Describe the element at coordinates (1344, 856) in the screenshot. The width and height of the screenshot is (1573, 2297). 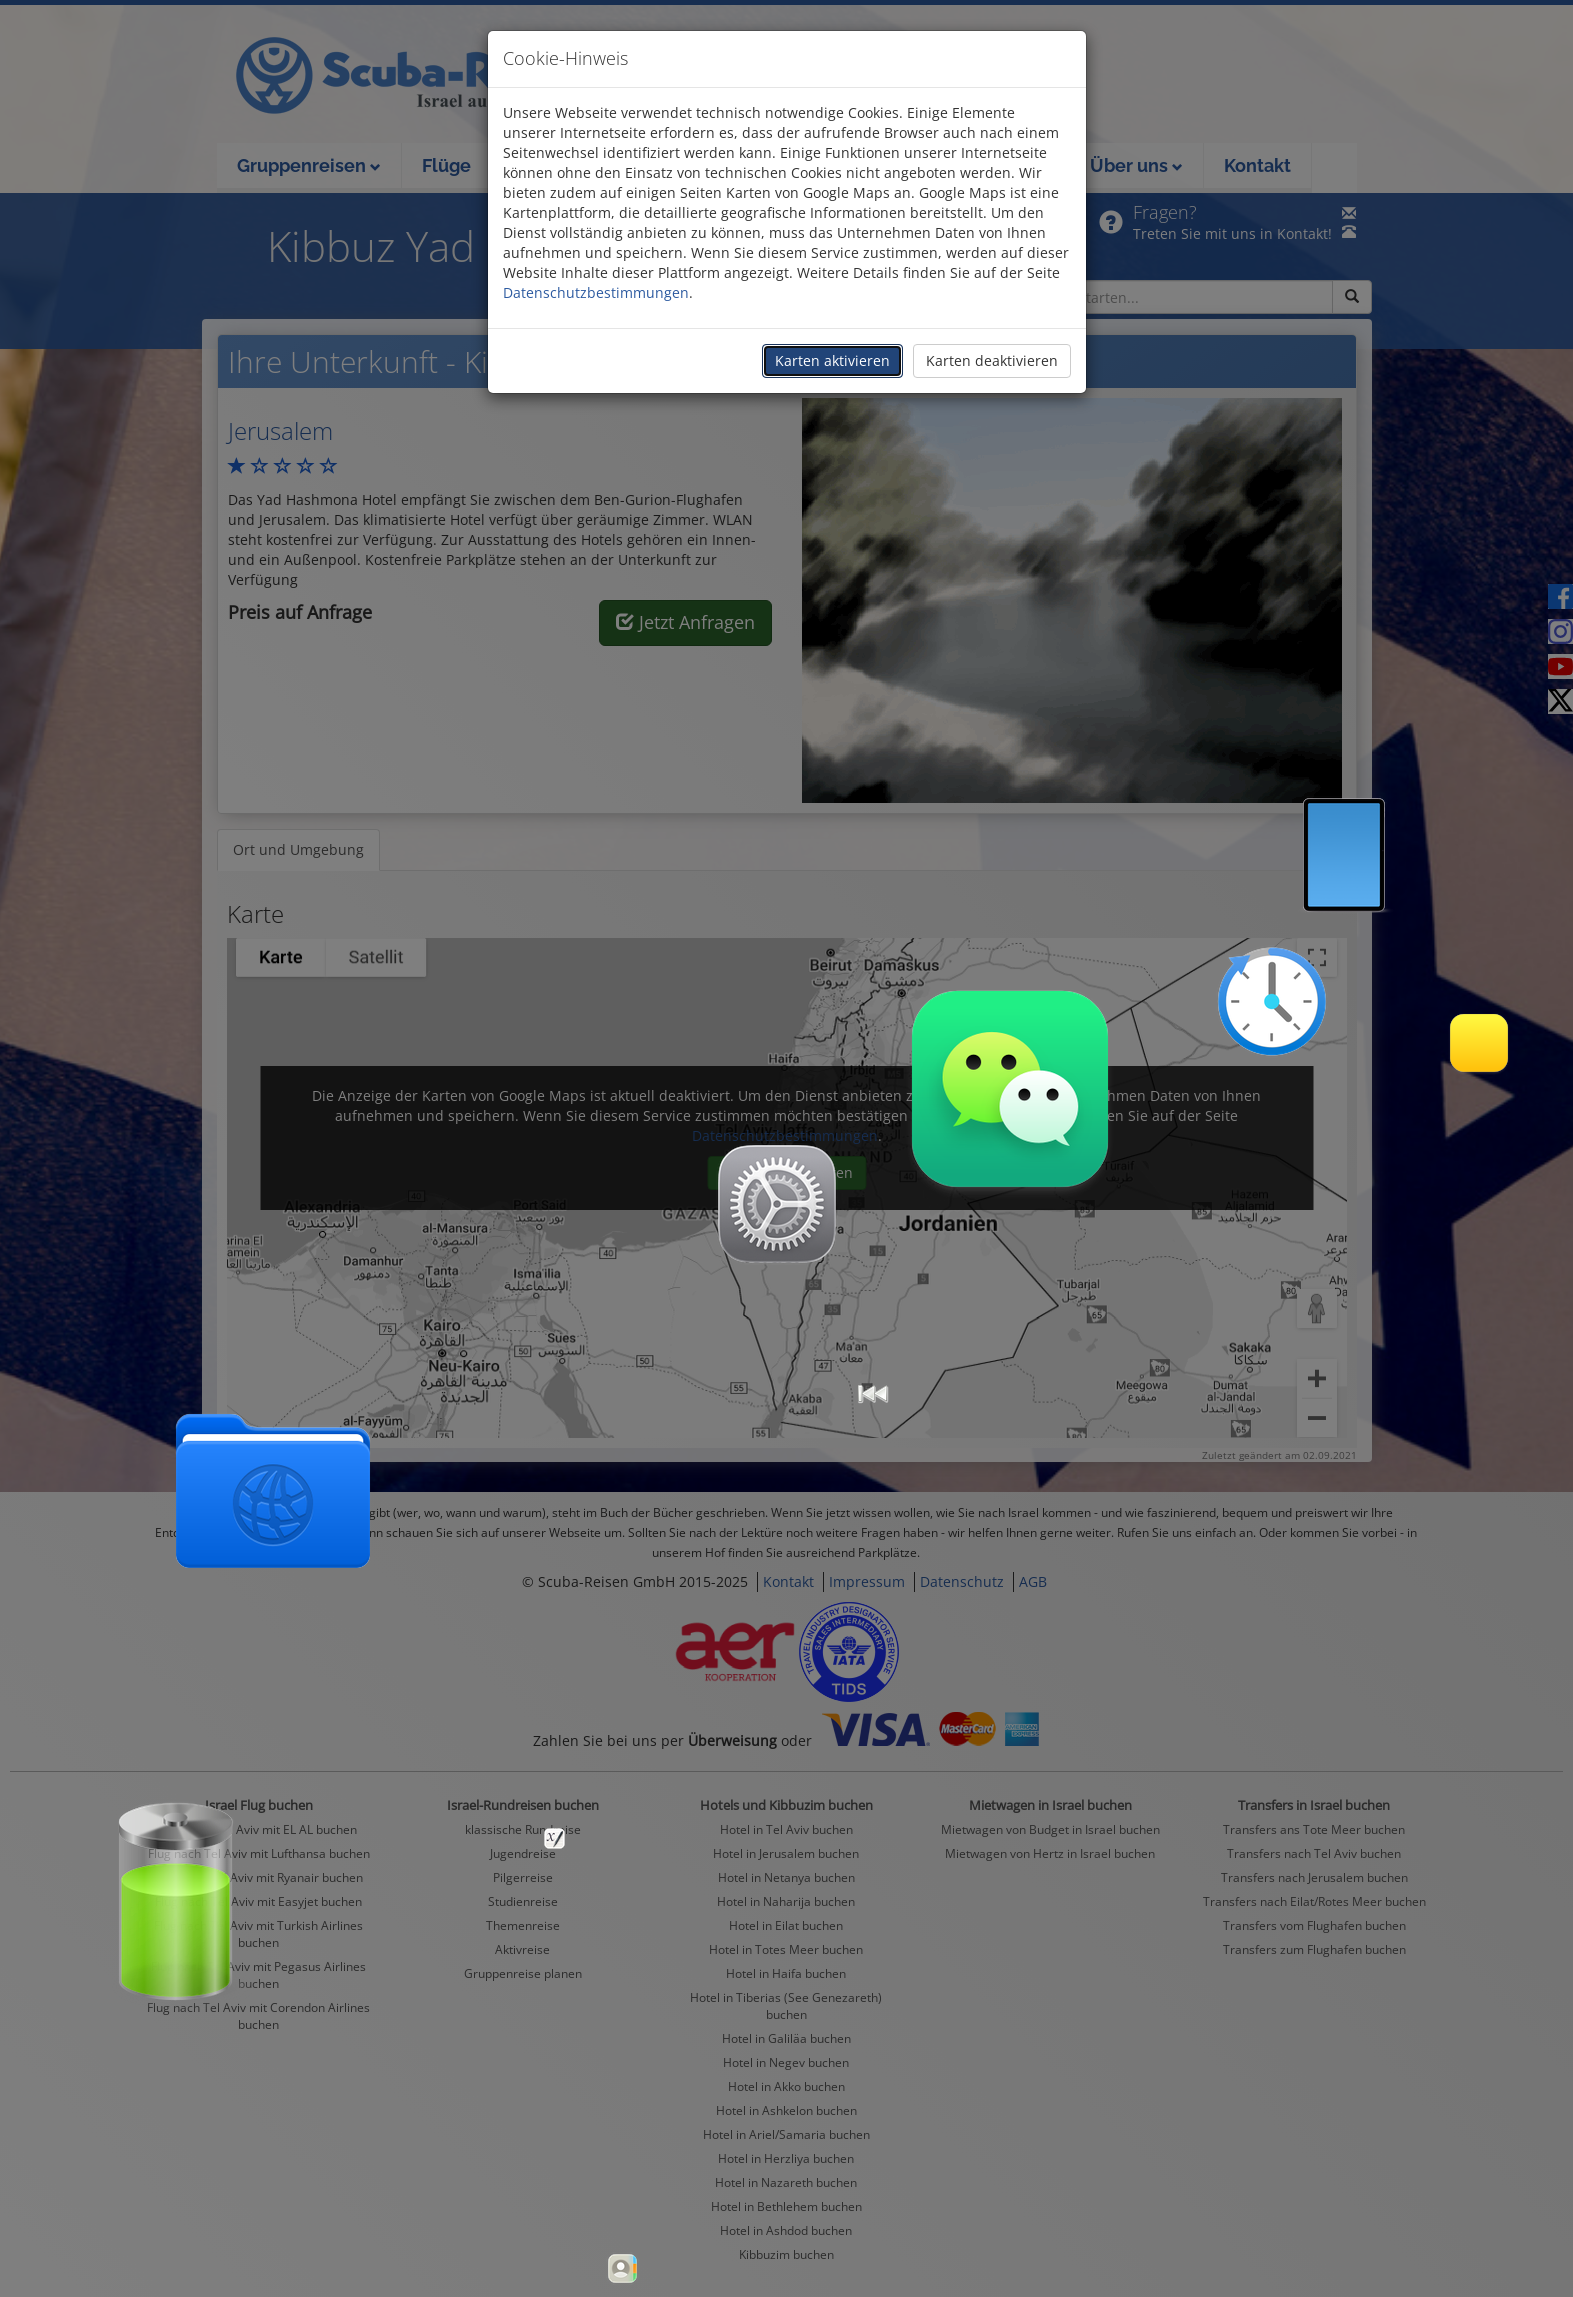
I see `iPad Air M2 device icon` at that location.